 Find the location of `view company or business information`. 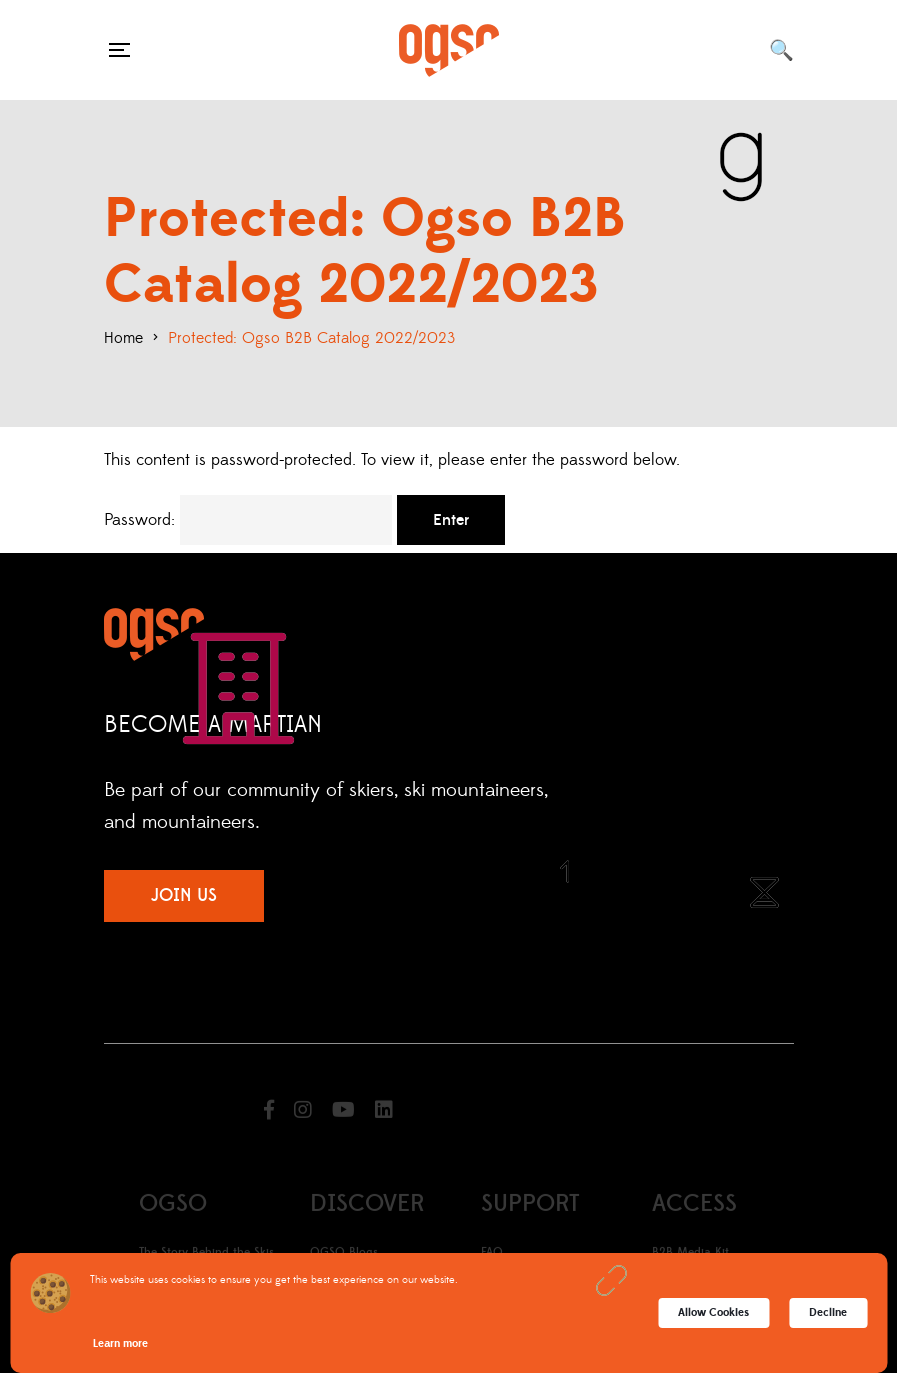

view company or business information is located at coordinates (238, 688).